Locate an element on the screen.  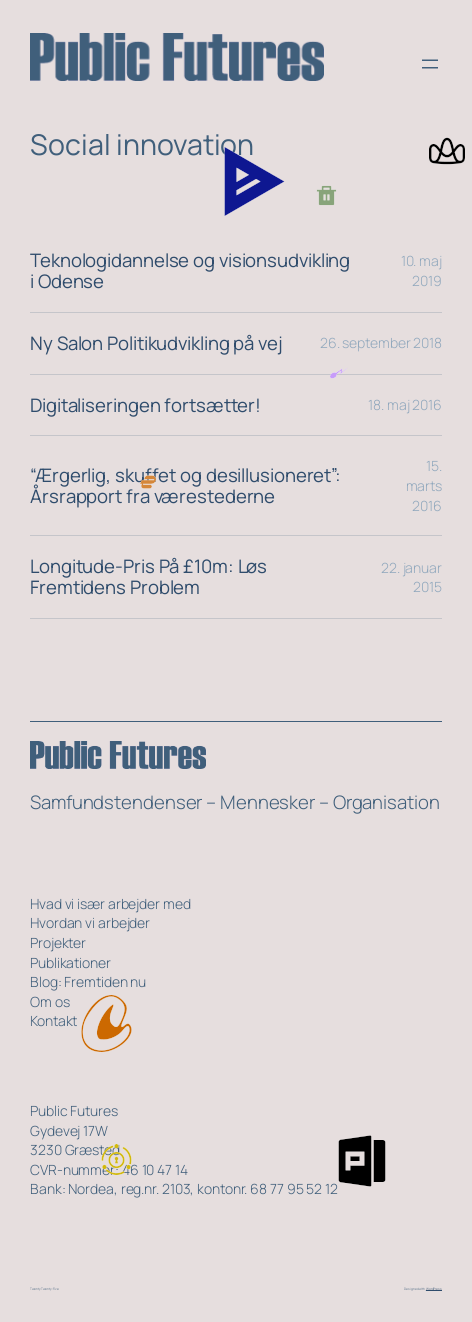
gamescience company logo is located at coordinates (339, 373).